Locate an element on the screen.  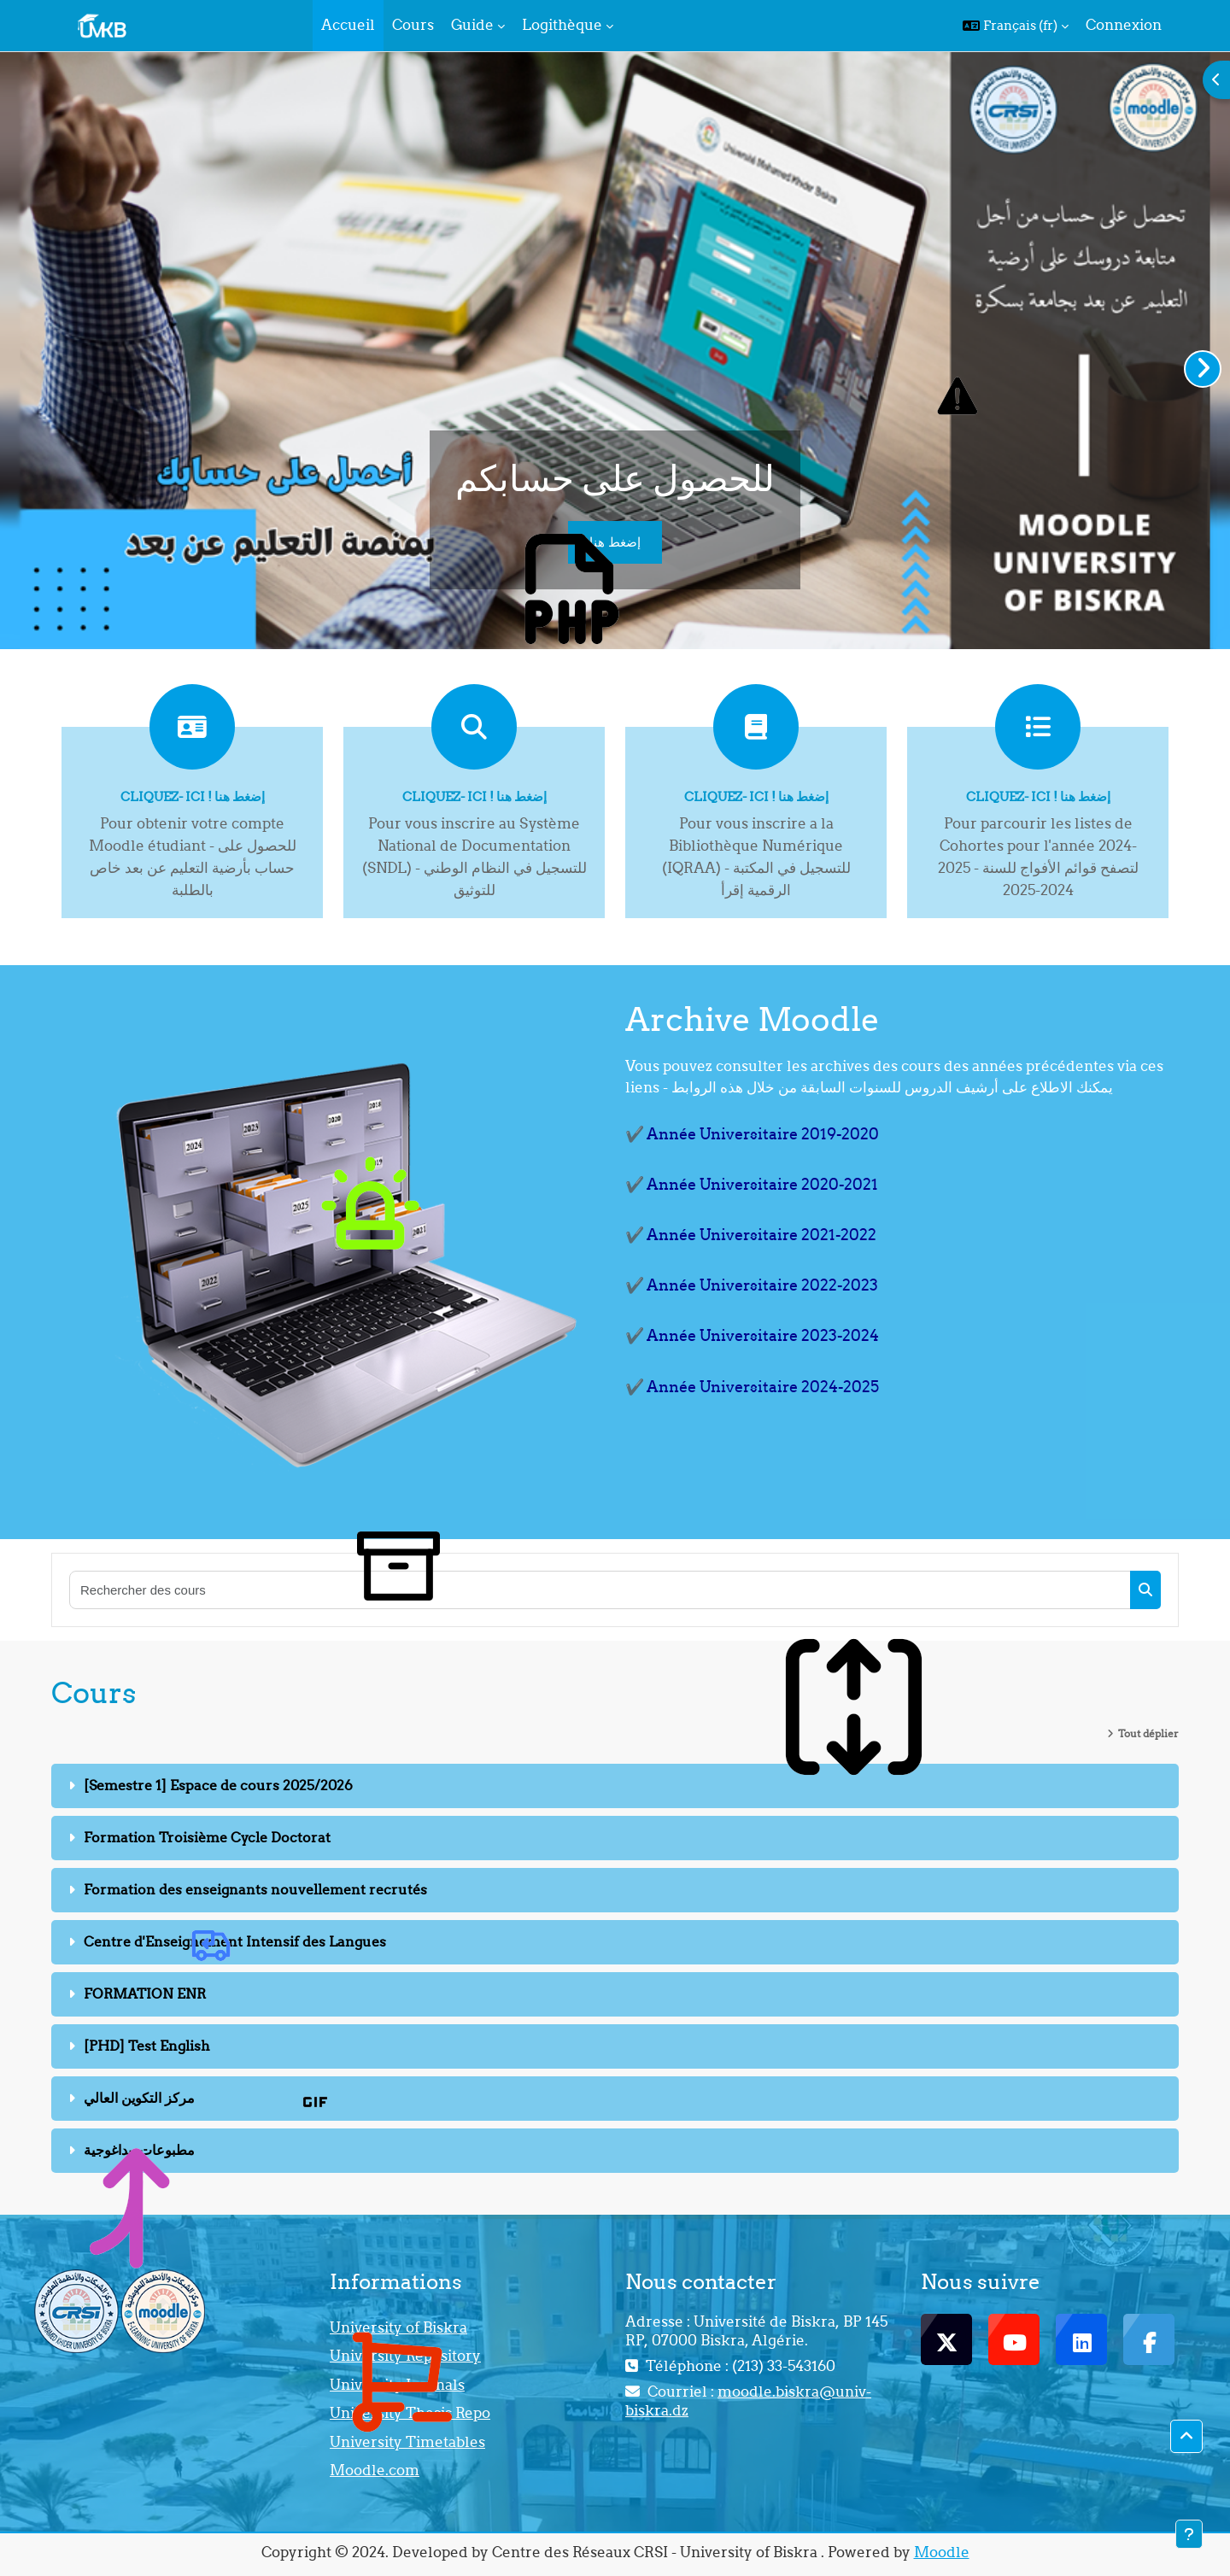
initiate a product return is located at coordinates (211, 1946).